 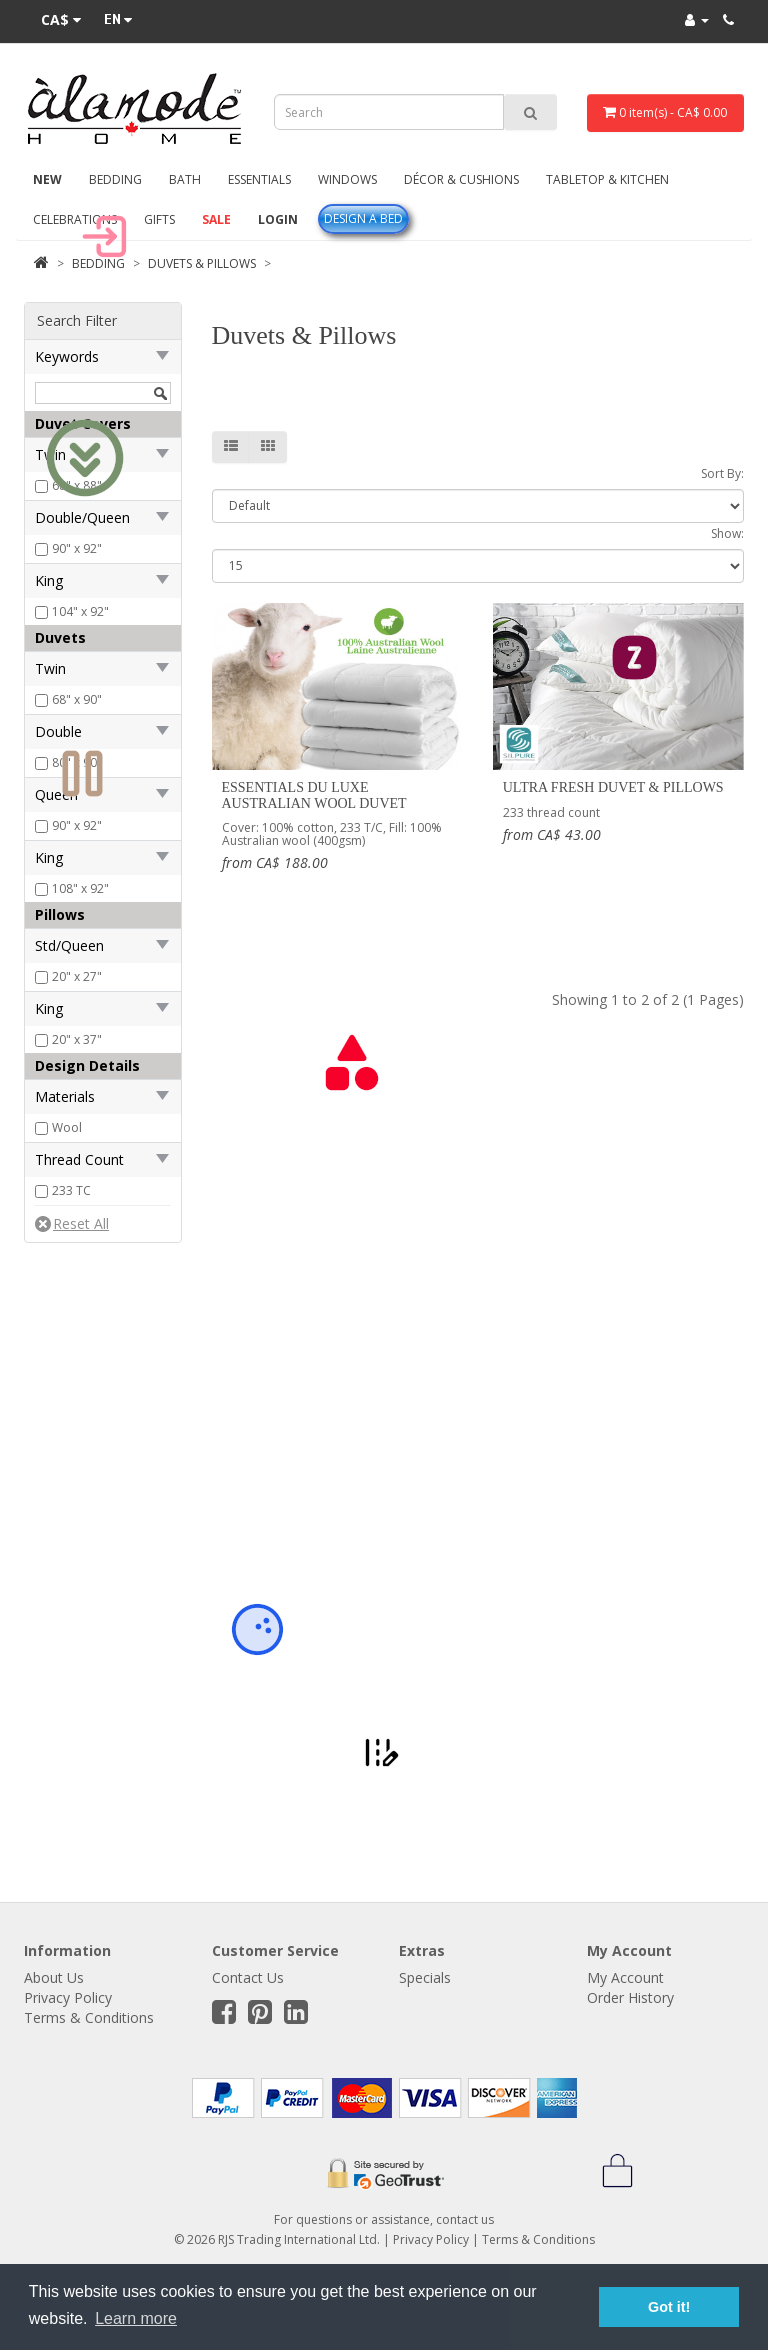 I want to click on pause media playback, so click(x=82, y=773).